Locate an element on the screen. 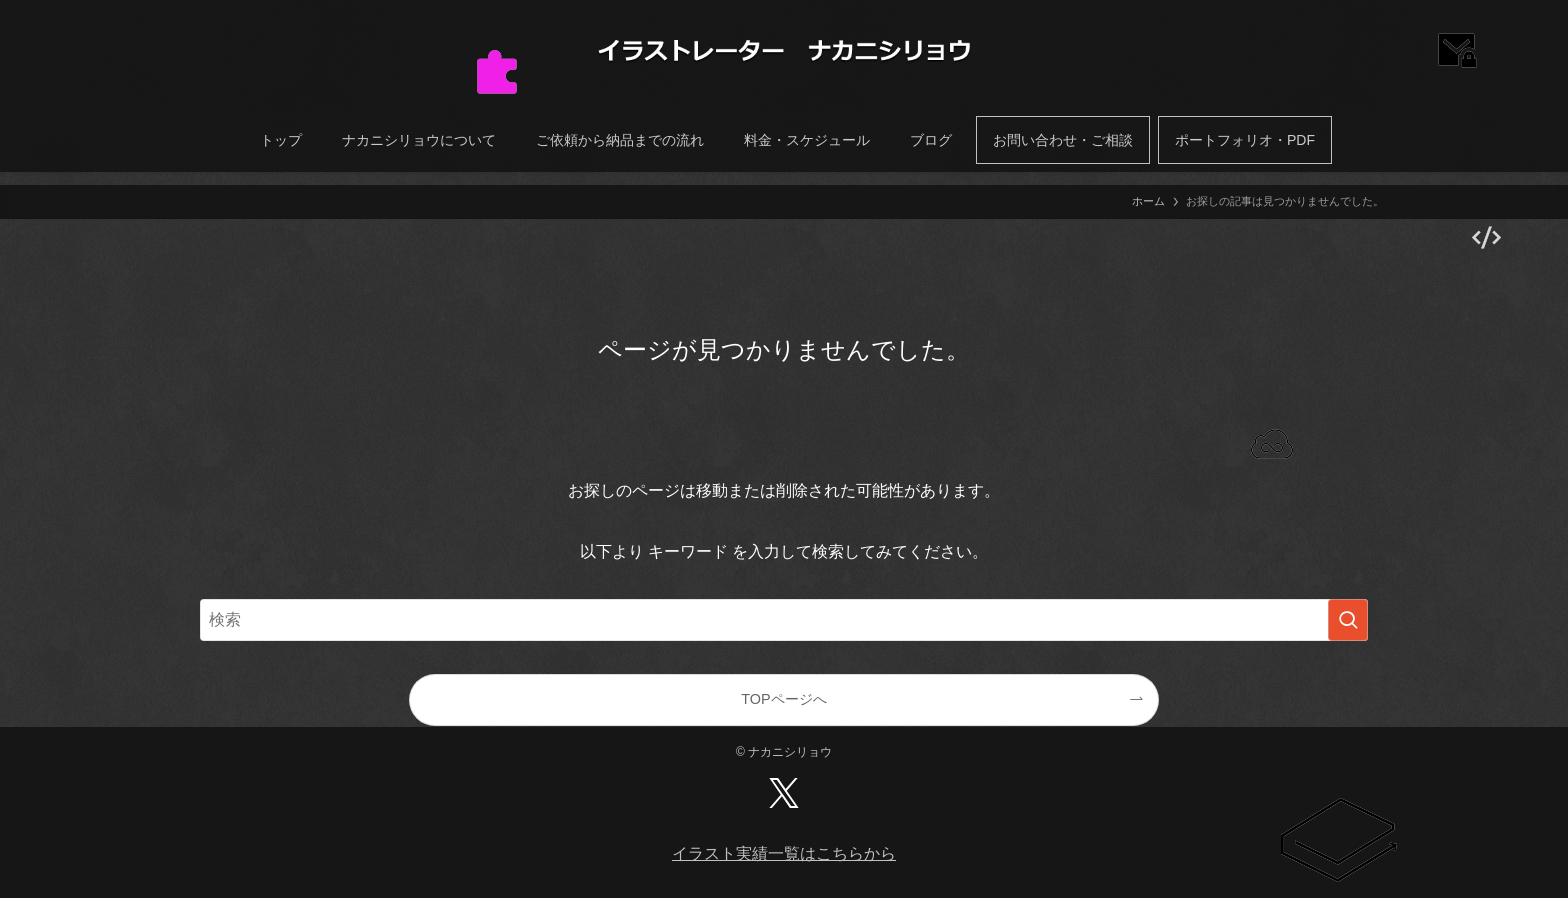  access plugins or extensions is located at coordinates (497, 74).